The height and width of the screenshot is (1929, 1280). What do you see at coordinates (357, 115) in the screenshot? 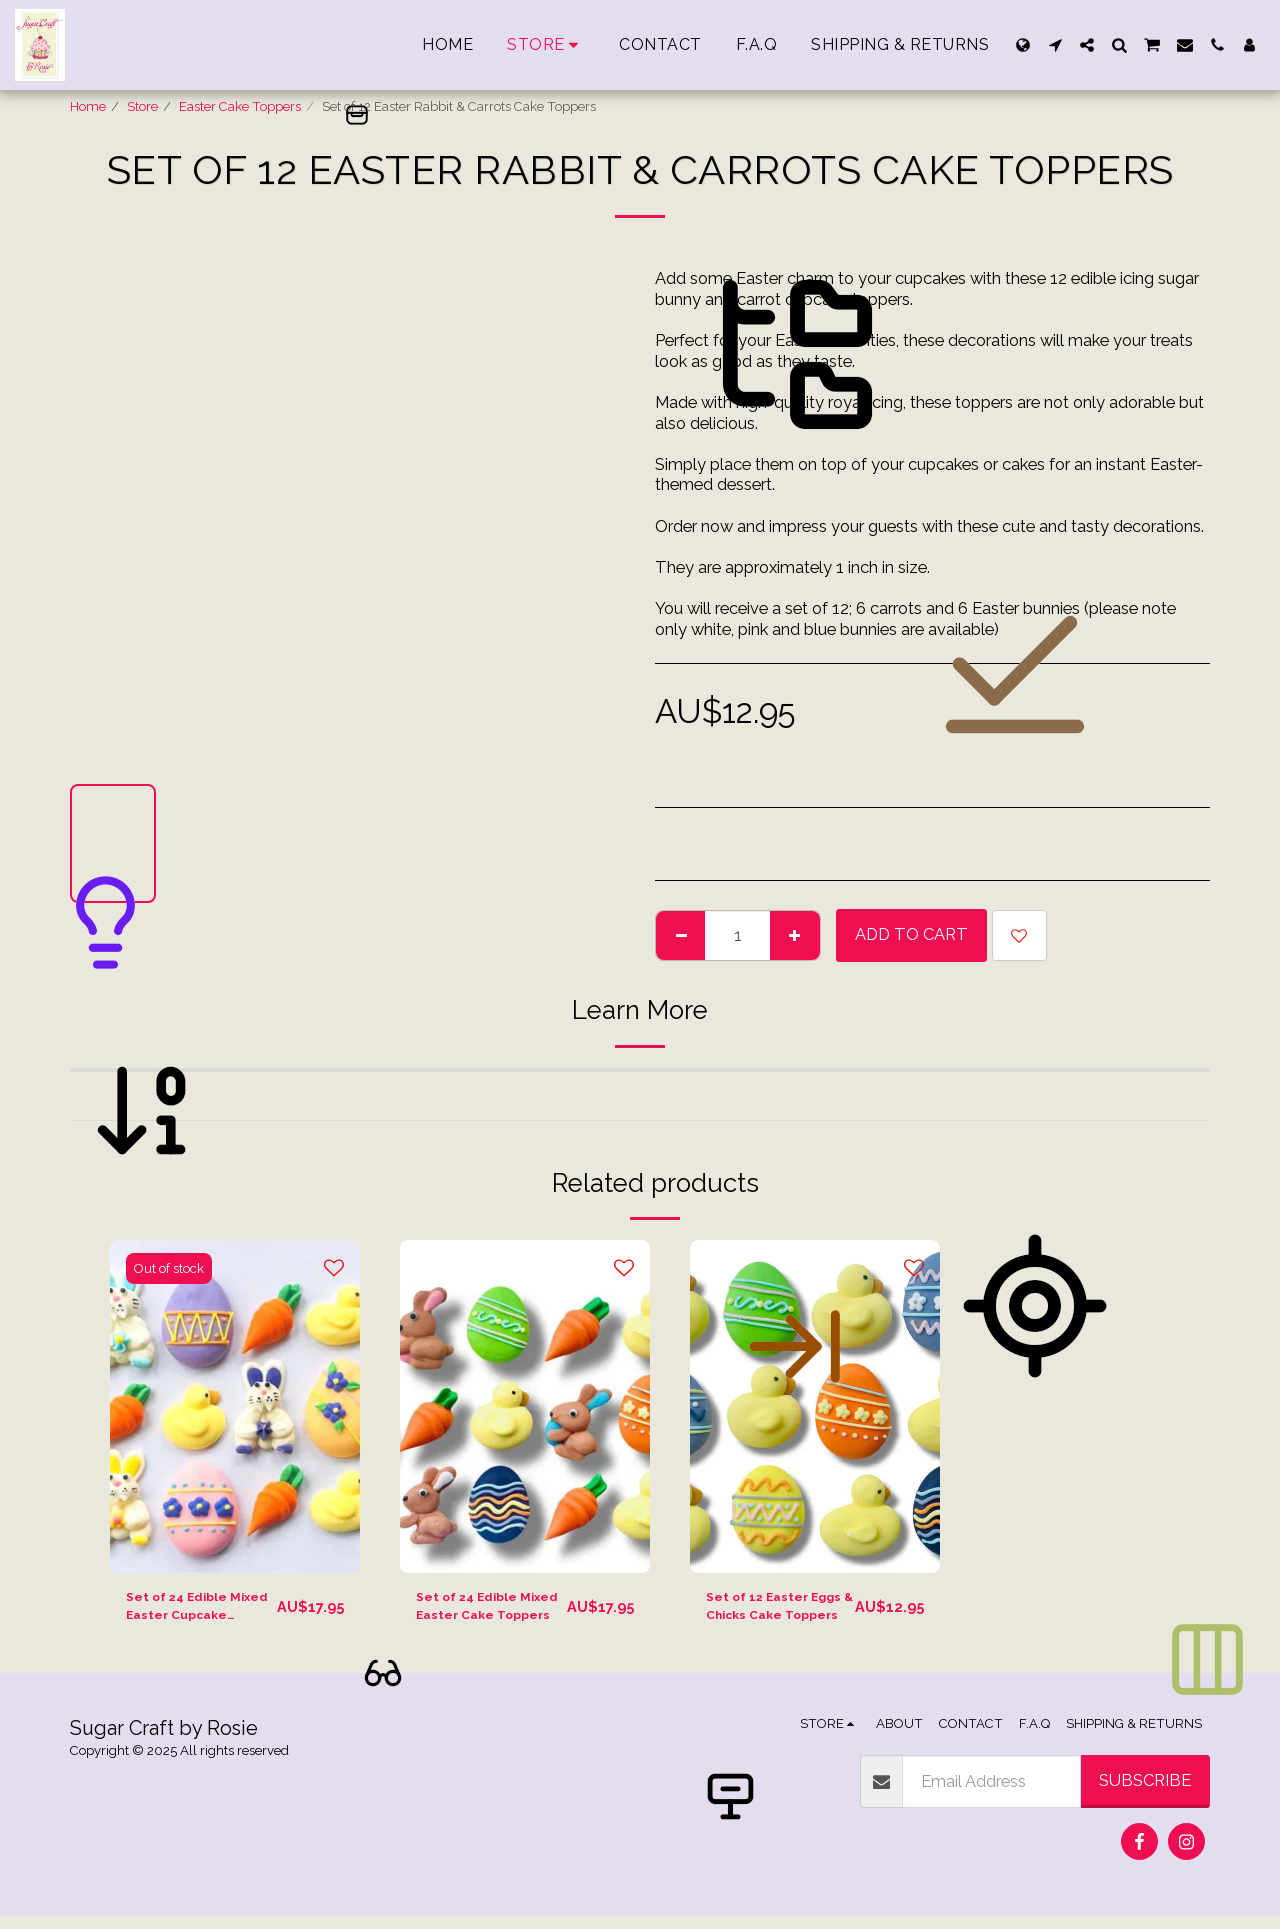
I see `airpods case battery or connection status` at bounding box center [357, 115].